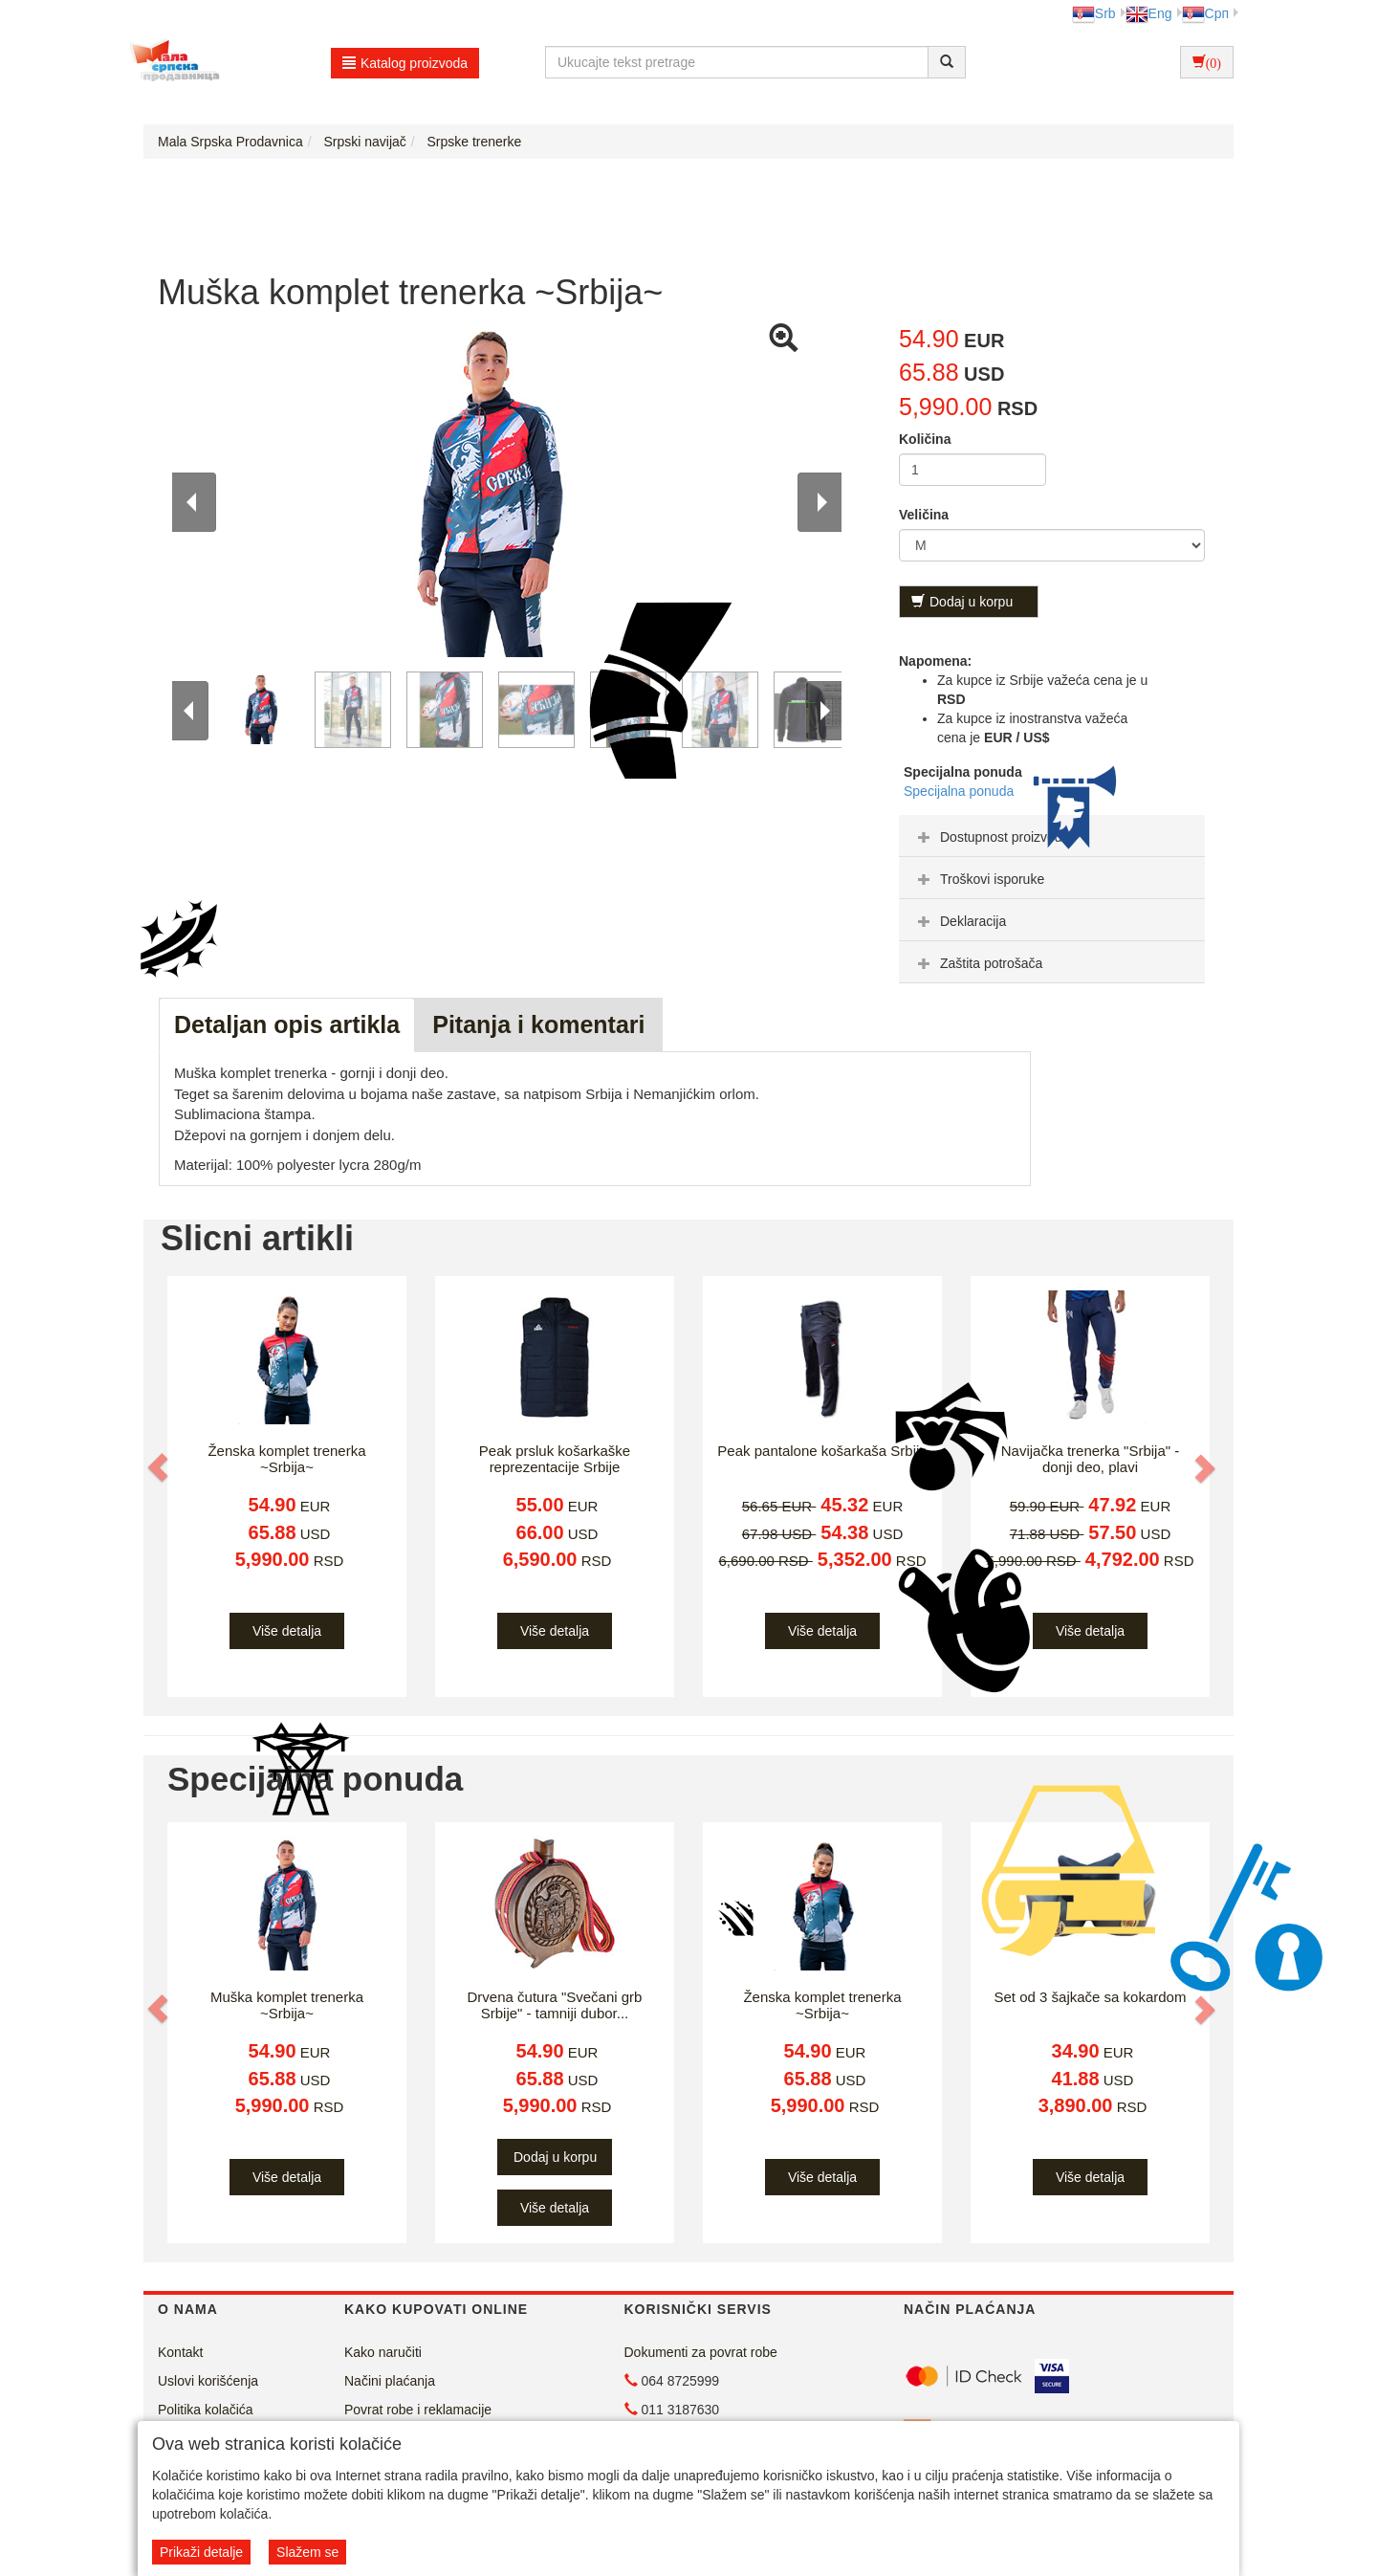  Describe the element at coordinates (967, 1620) in the screenshot. I see `view health or vital statistics` at that location.